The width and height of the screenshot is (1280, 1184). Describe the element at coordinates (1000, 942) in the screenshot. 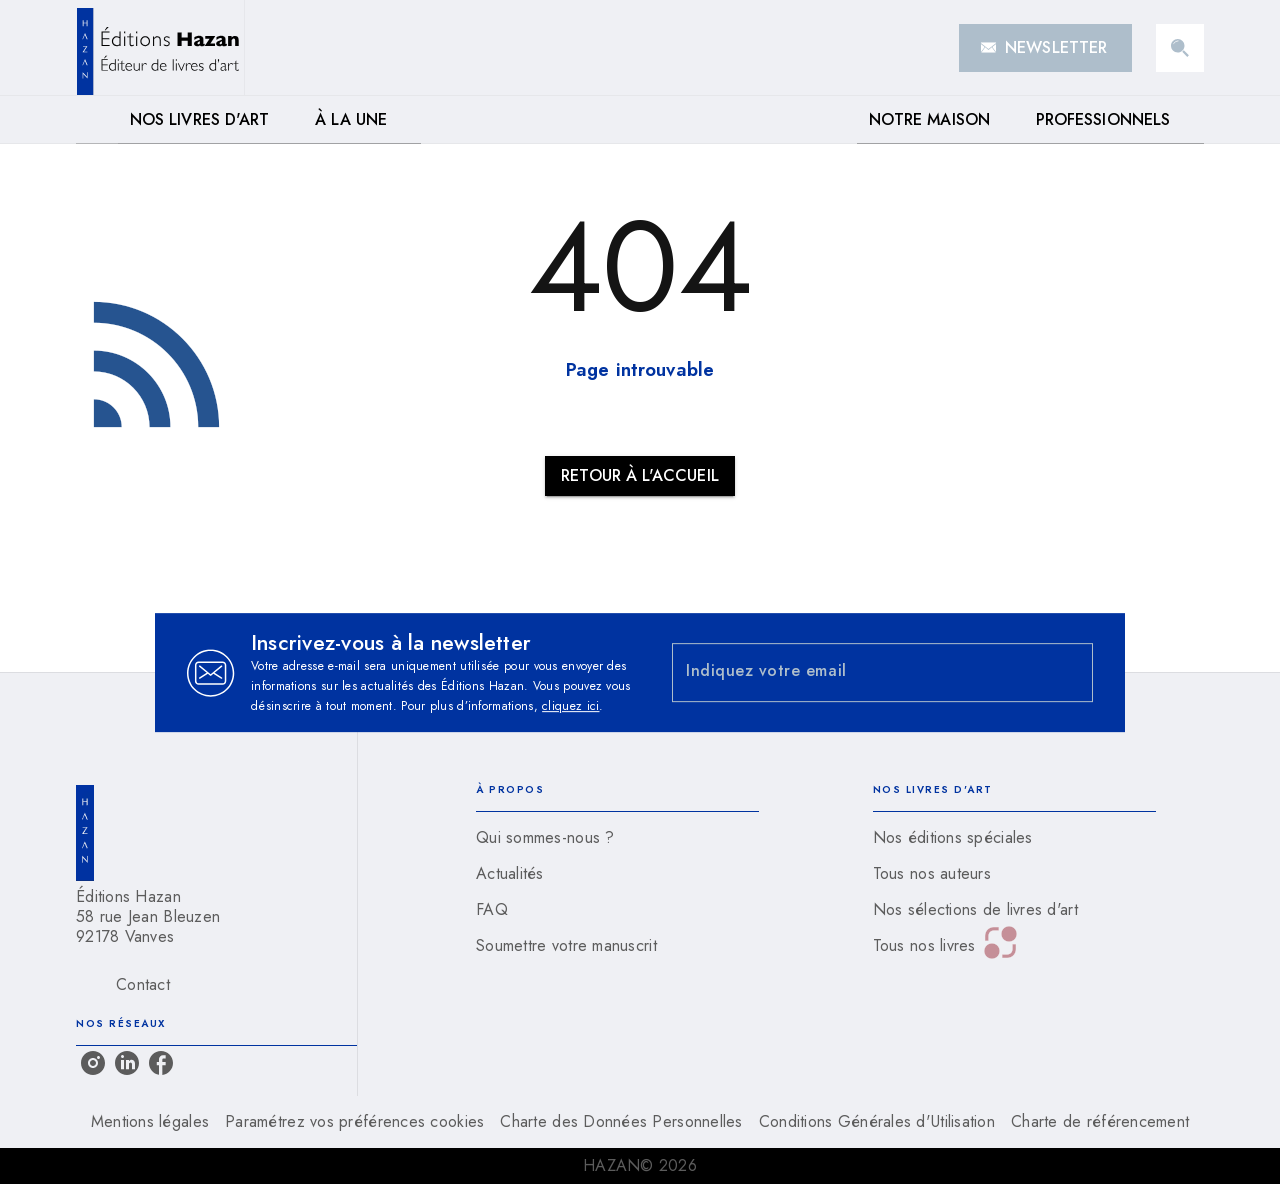

I see `exchange or swap between two items` at that location.